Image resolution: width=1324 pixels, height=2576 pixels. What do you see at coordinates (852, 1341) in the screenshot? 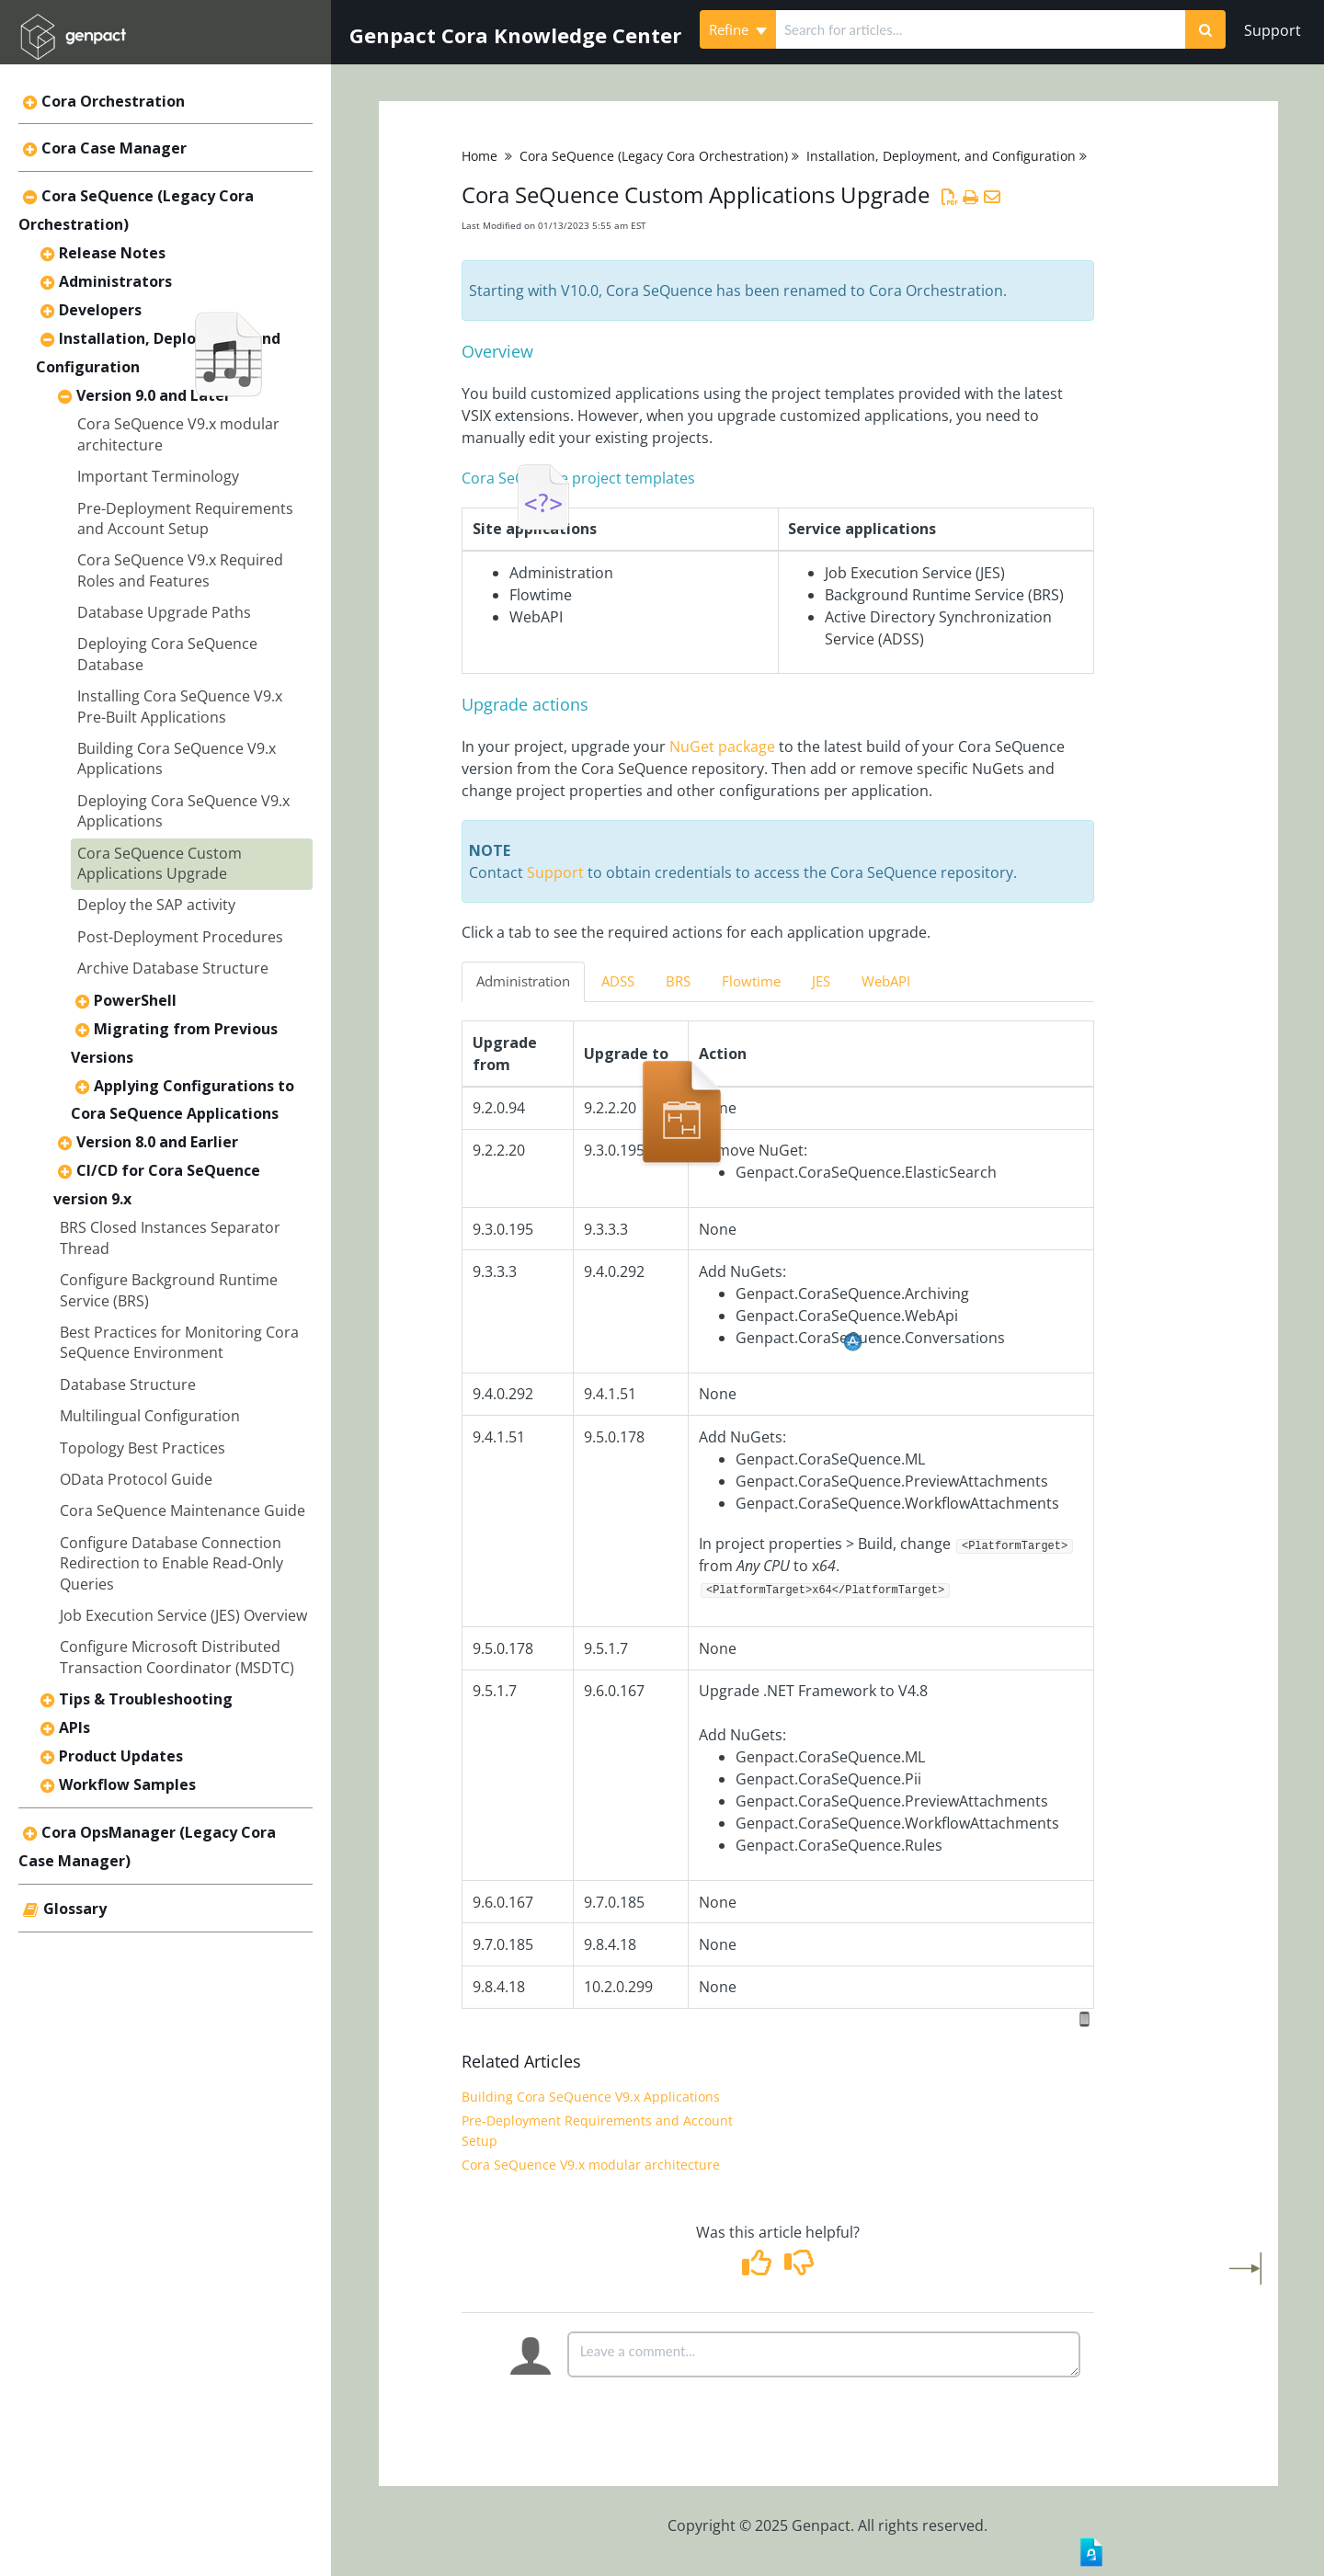
I see `open software properties settings` at bounding box center [852, 1341].